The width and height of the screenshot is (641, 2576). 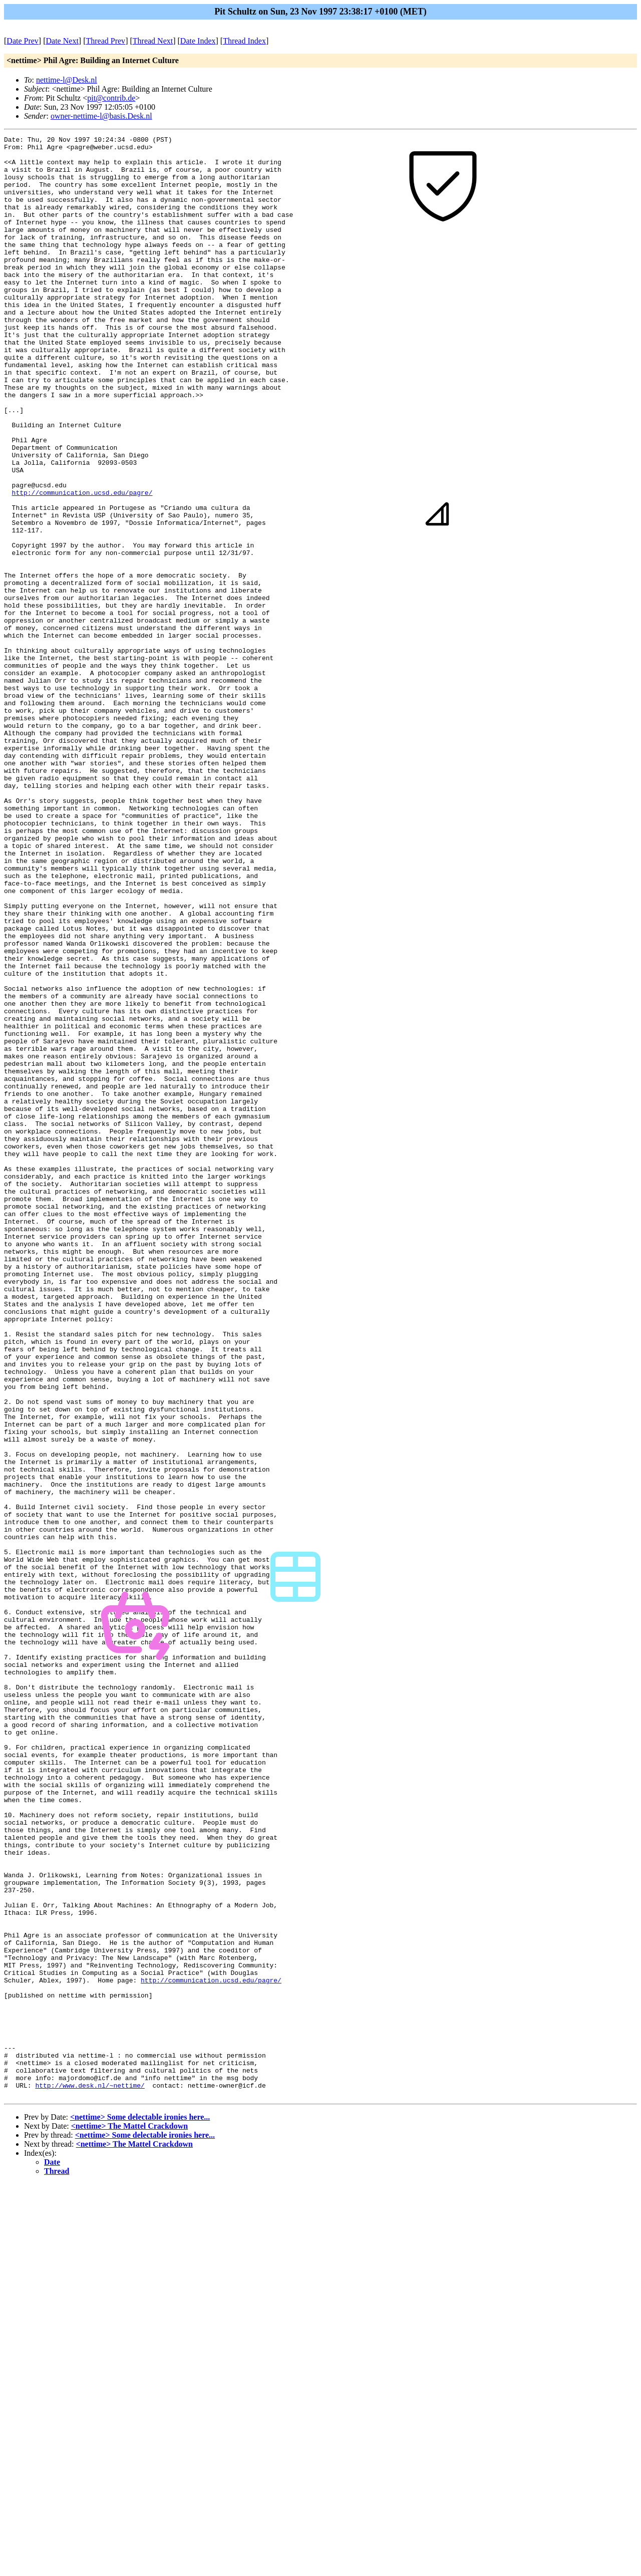 I want to click on indicates a verified or secure status, so click(x=443, y=182).